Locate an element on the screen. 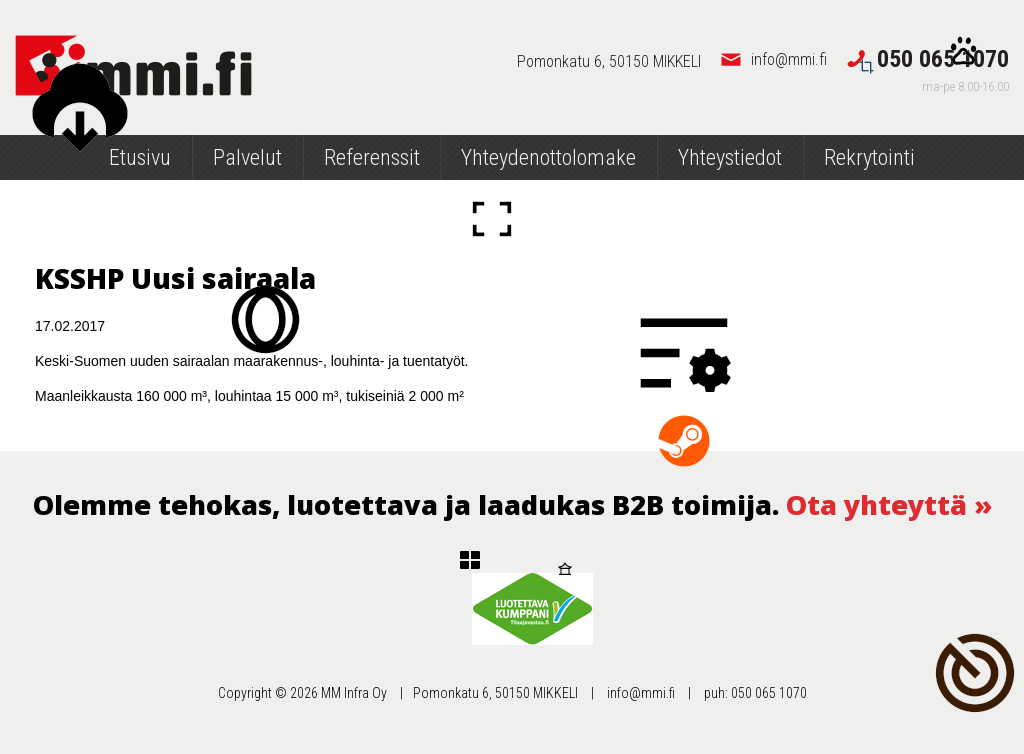 The image size is (1024, 754). download file from cloud storage is located at coordinates (80, 107).